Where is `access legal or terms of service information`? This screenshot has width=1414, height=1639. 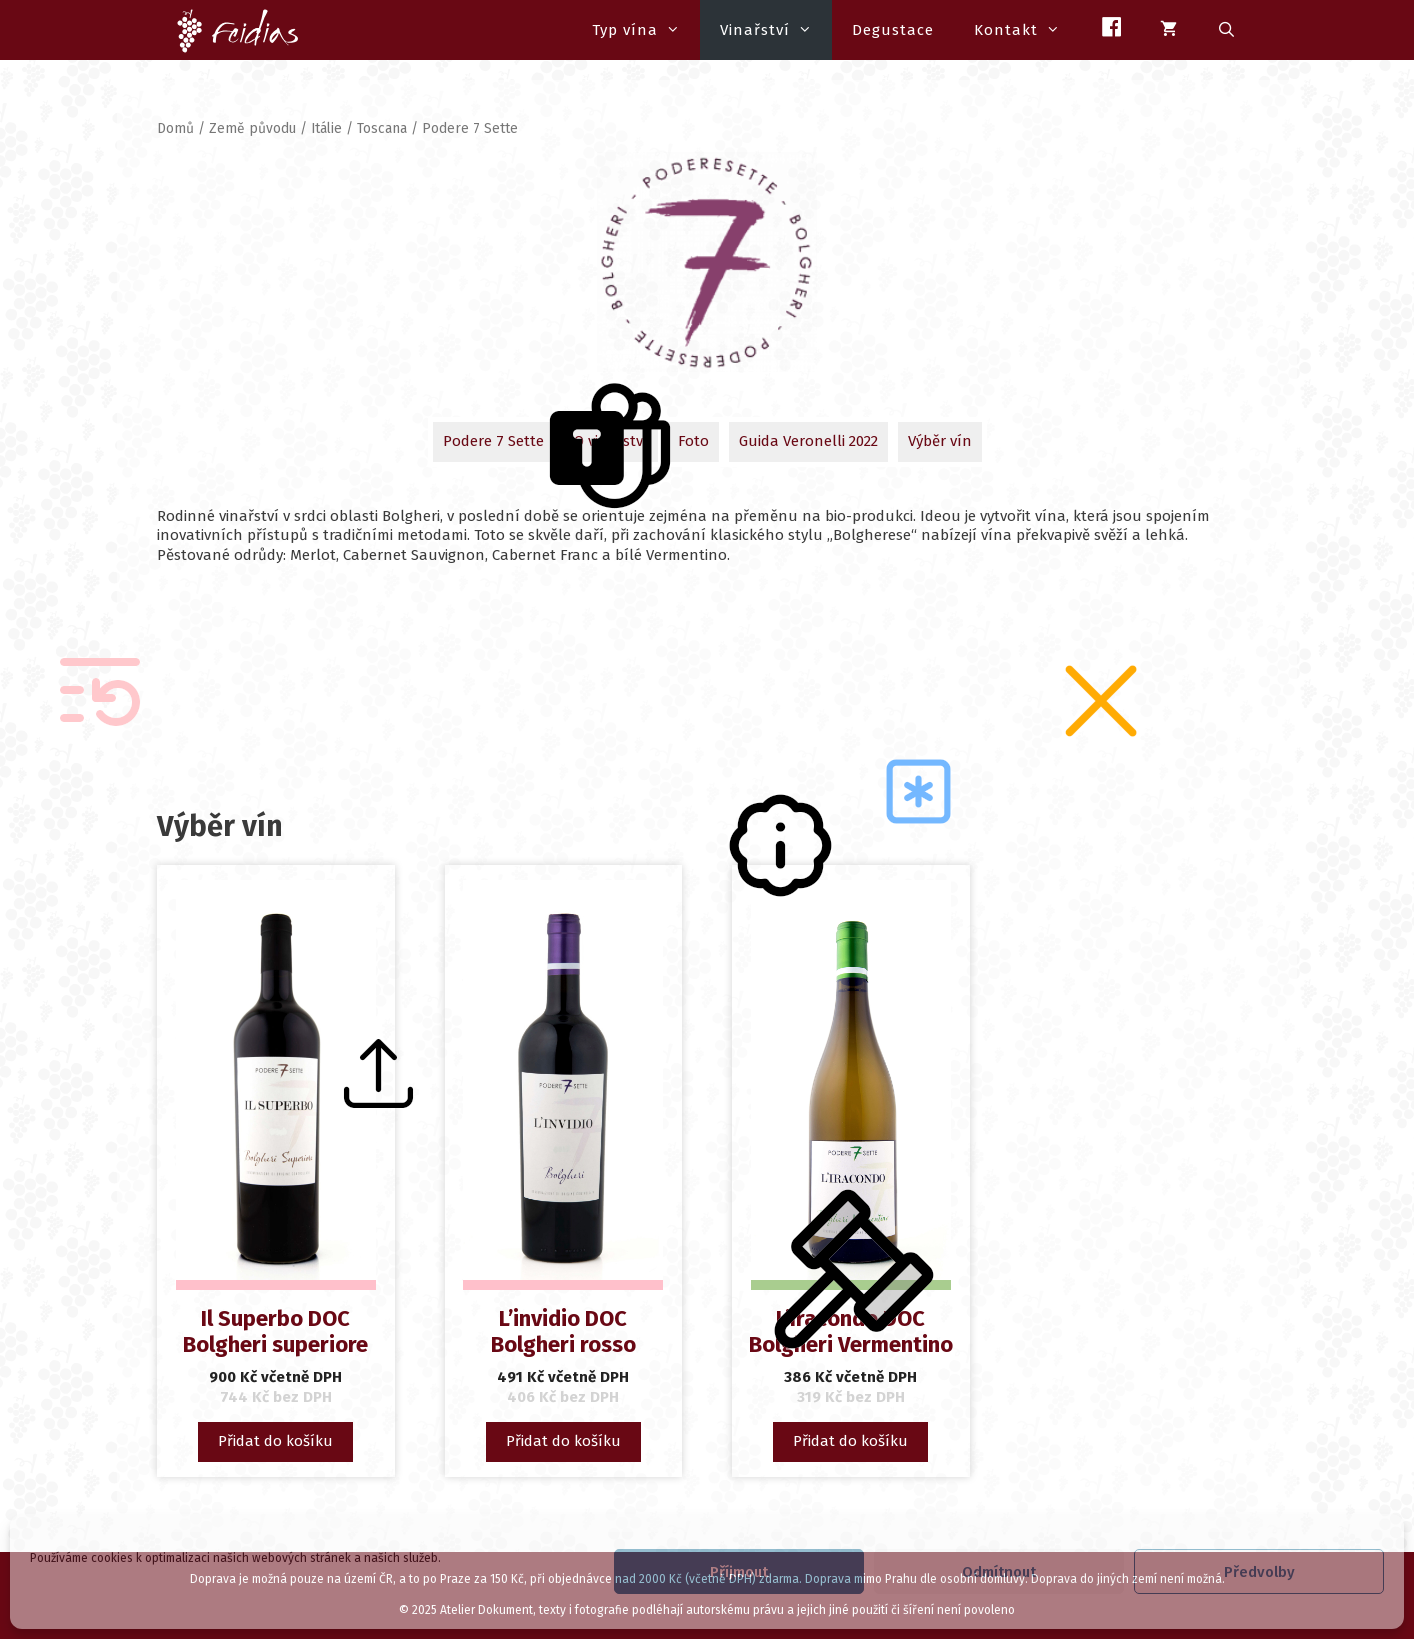
access legal or terms of service information is located at coordinates (848, 1275).